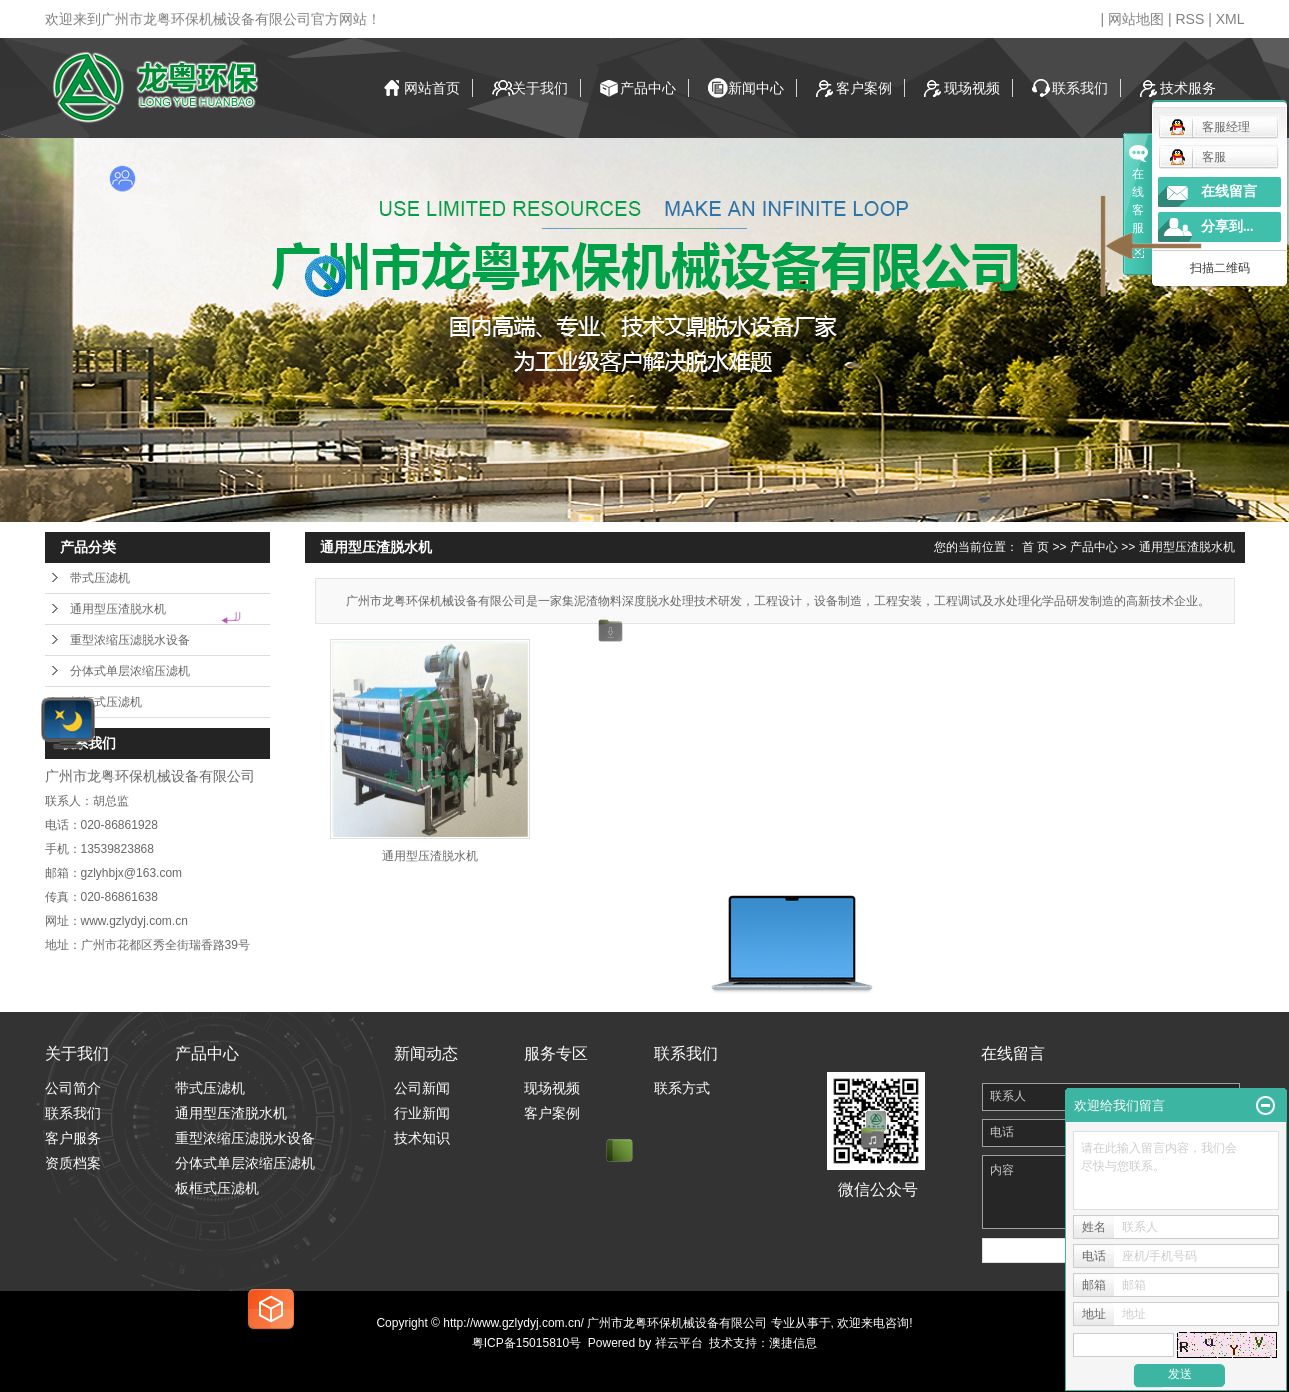 Image resolution: width=1289 pixels, height=1392 pixels. Describe the element at coordinates (271, 1308) in the screenshot. I see `open a 3D model file in OBJ format` at that location.